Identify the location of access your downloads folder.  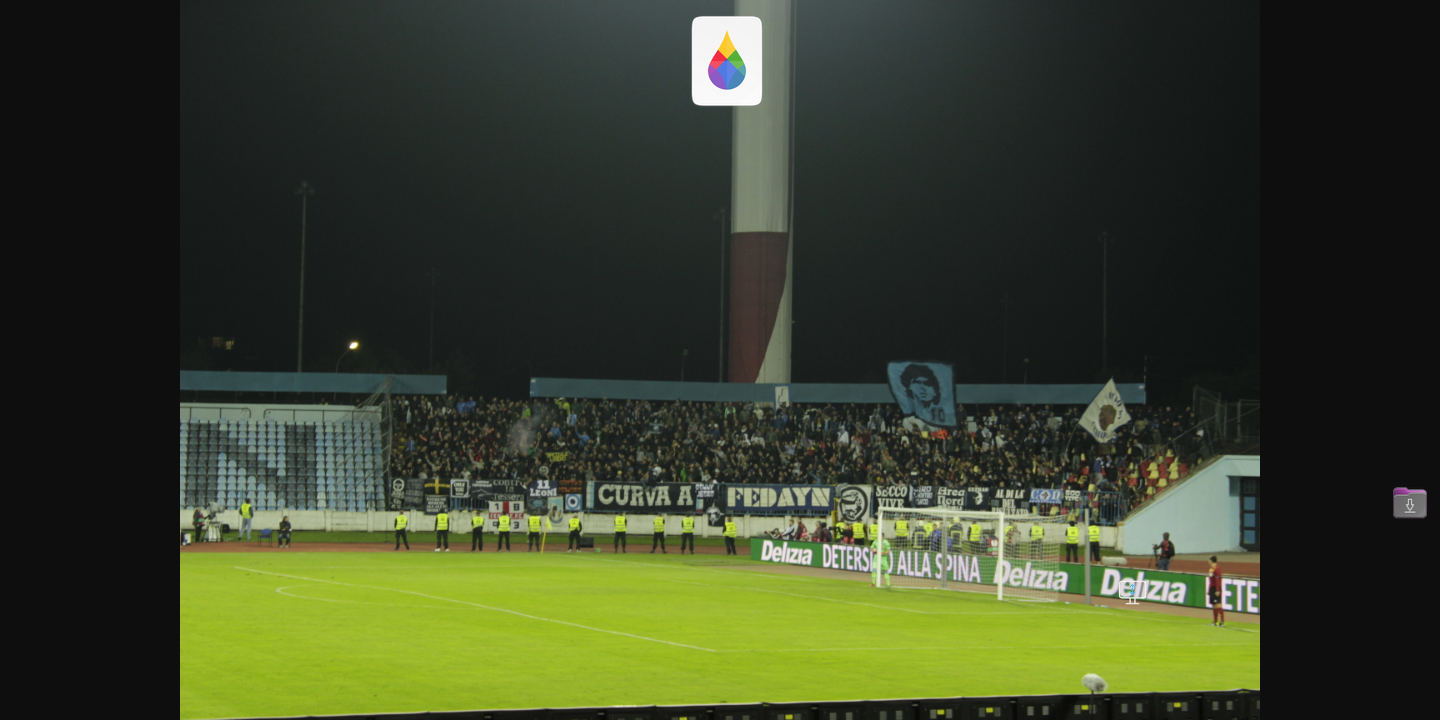
(1410, 502).